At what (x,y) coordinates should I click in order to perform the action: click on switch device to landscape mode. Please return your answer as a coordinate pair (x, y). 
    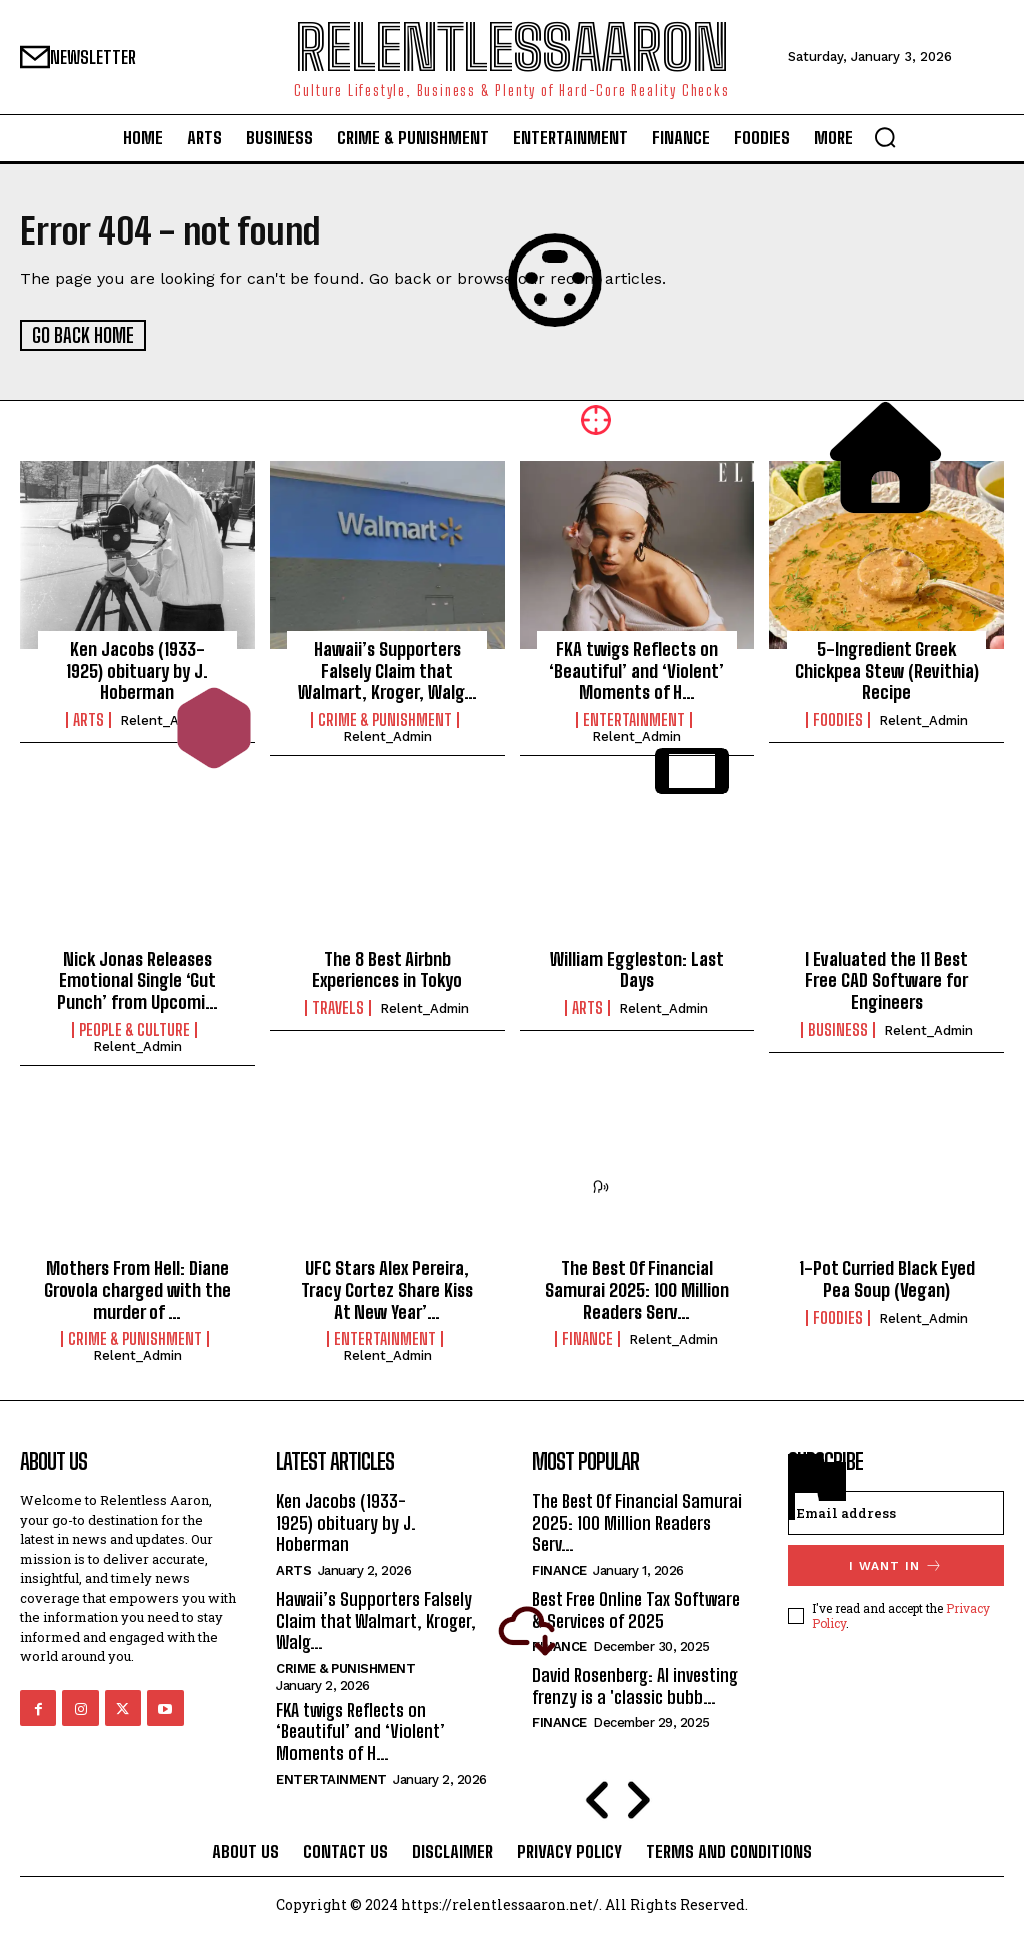
    Looking at the image, I should click on (692, 771).